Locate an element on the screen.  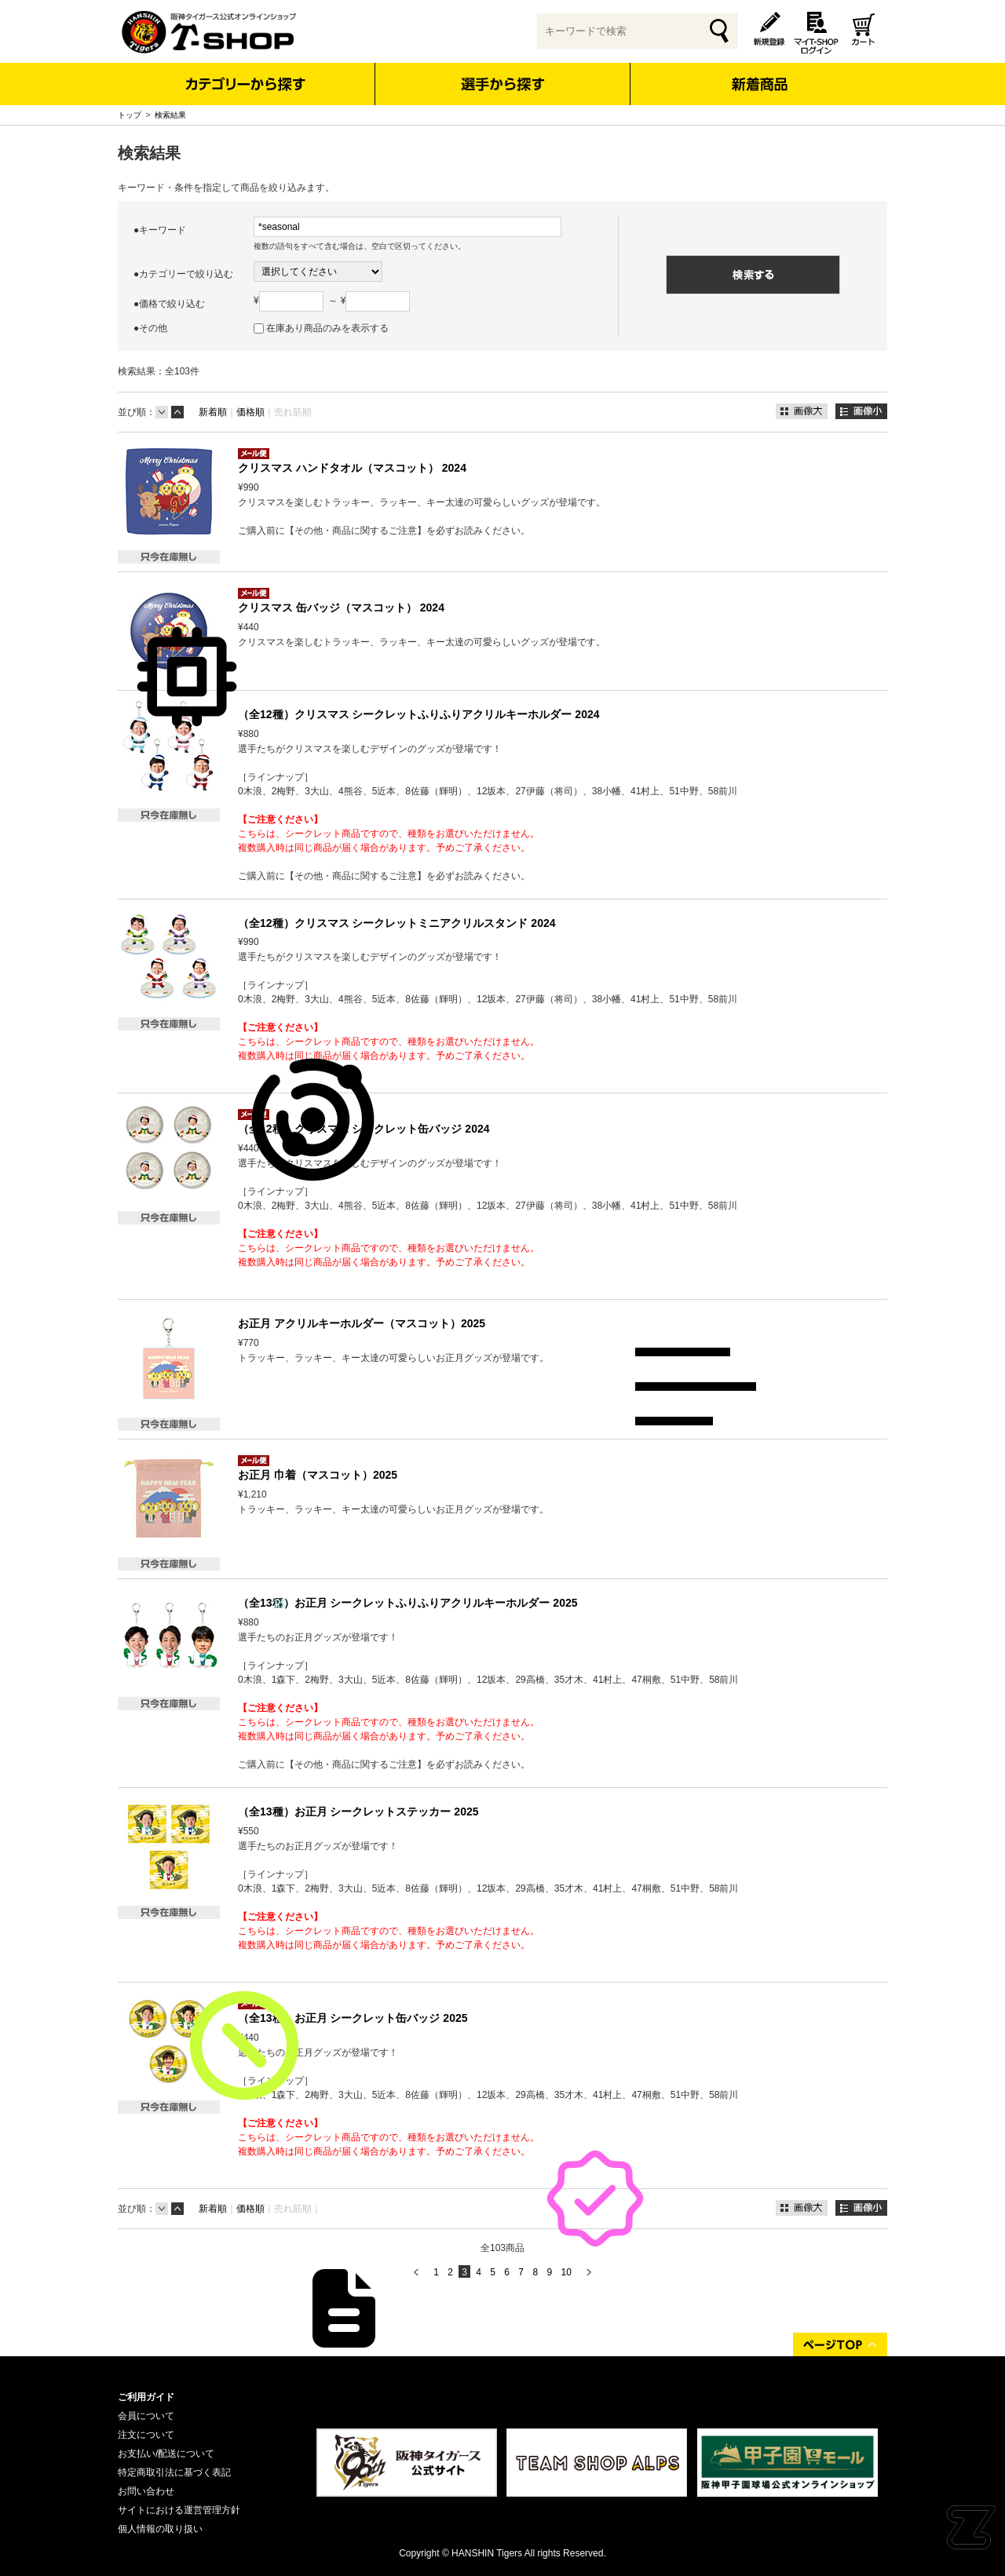
indicates brazilian real (BRL) currency is located at coordinates (280, 1604).